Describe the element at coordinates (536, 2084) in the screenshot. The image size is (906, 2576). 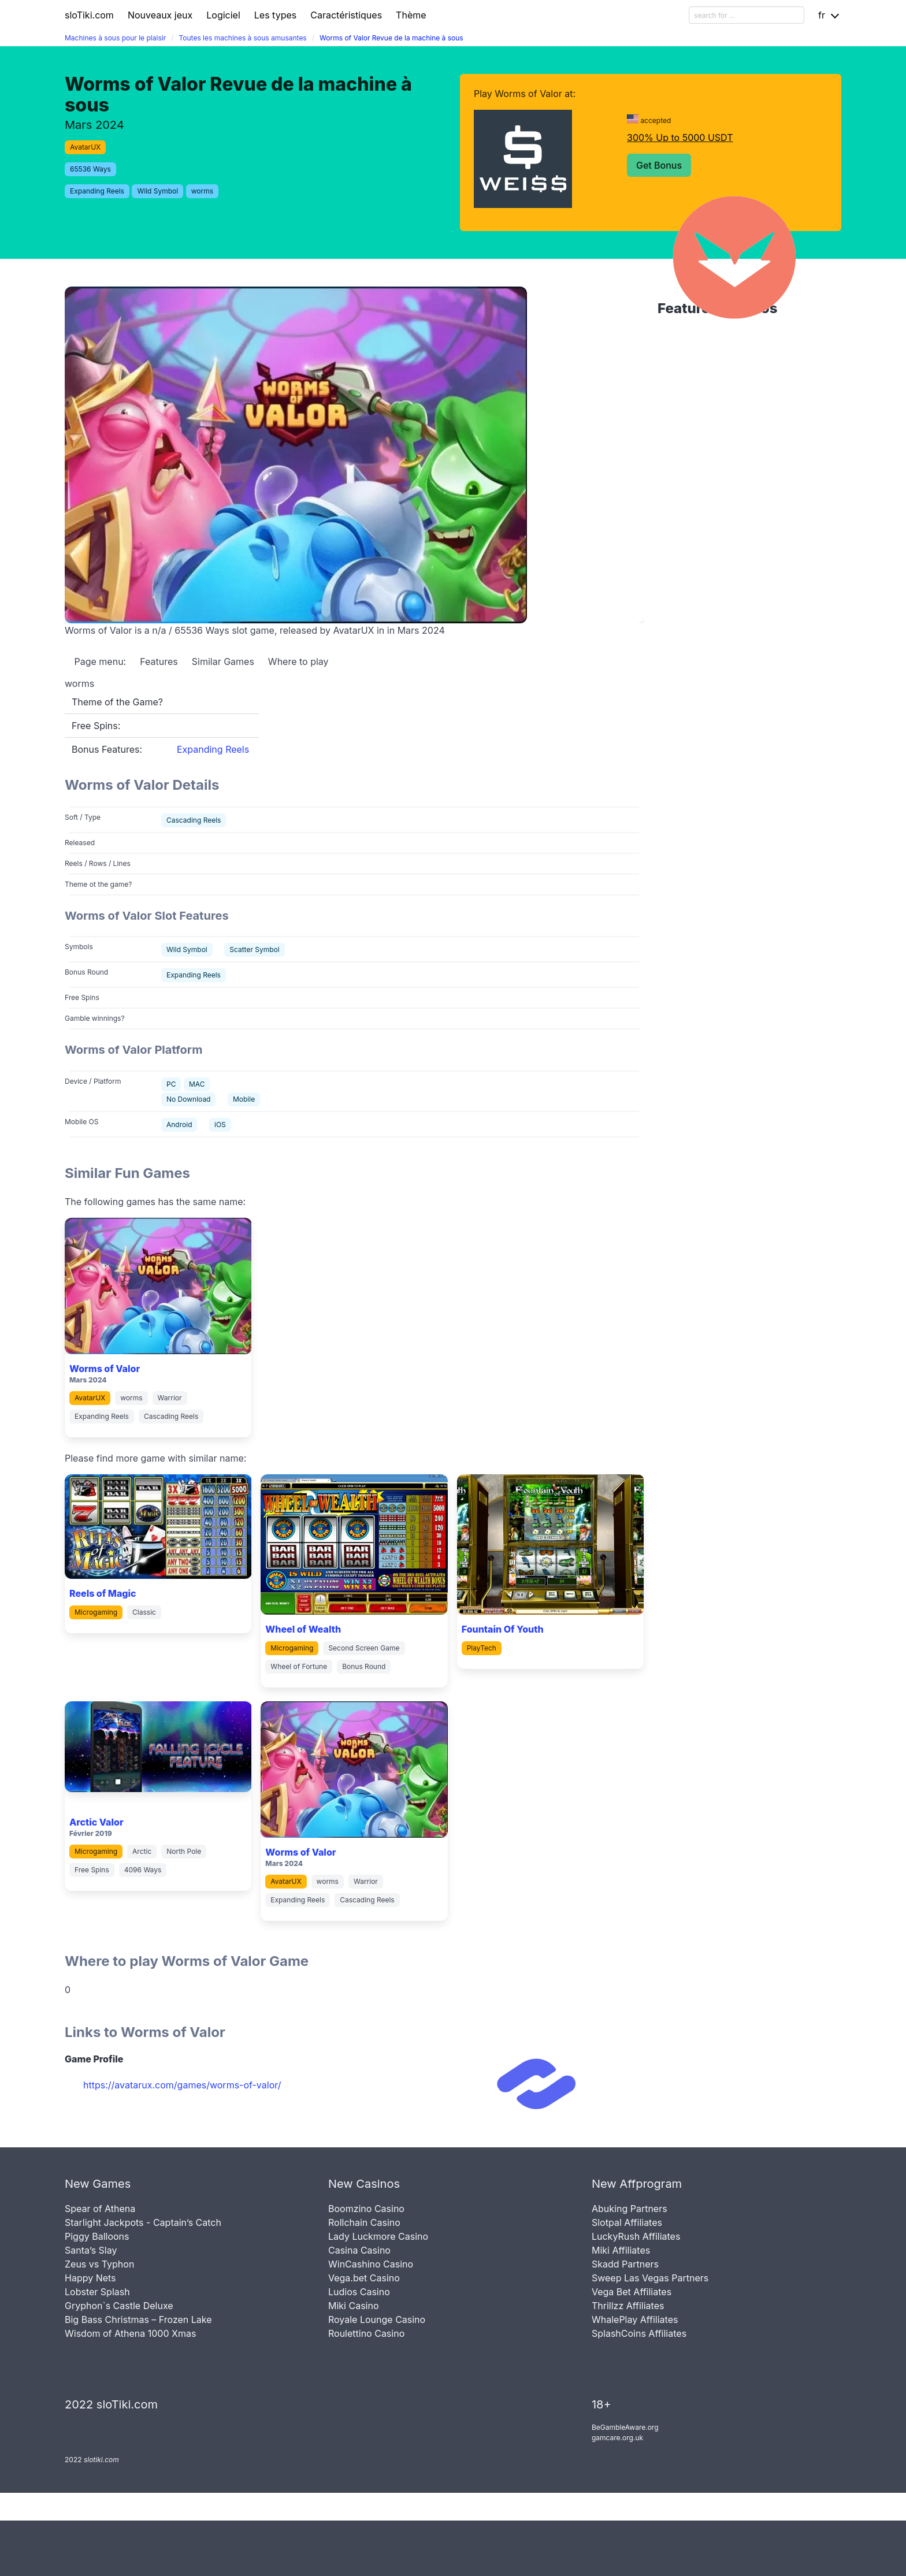
I see `indicates a discord partnered server owner` at that location.